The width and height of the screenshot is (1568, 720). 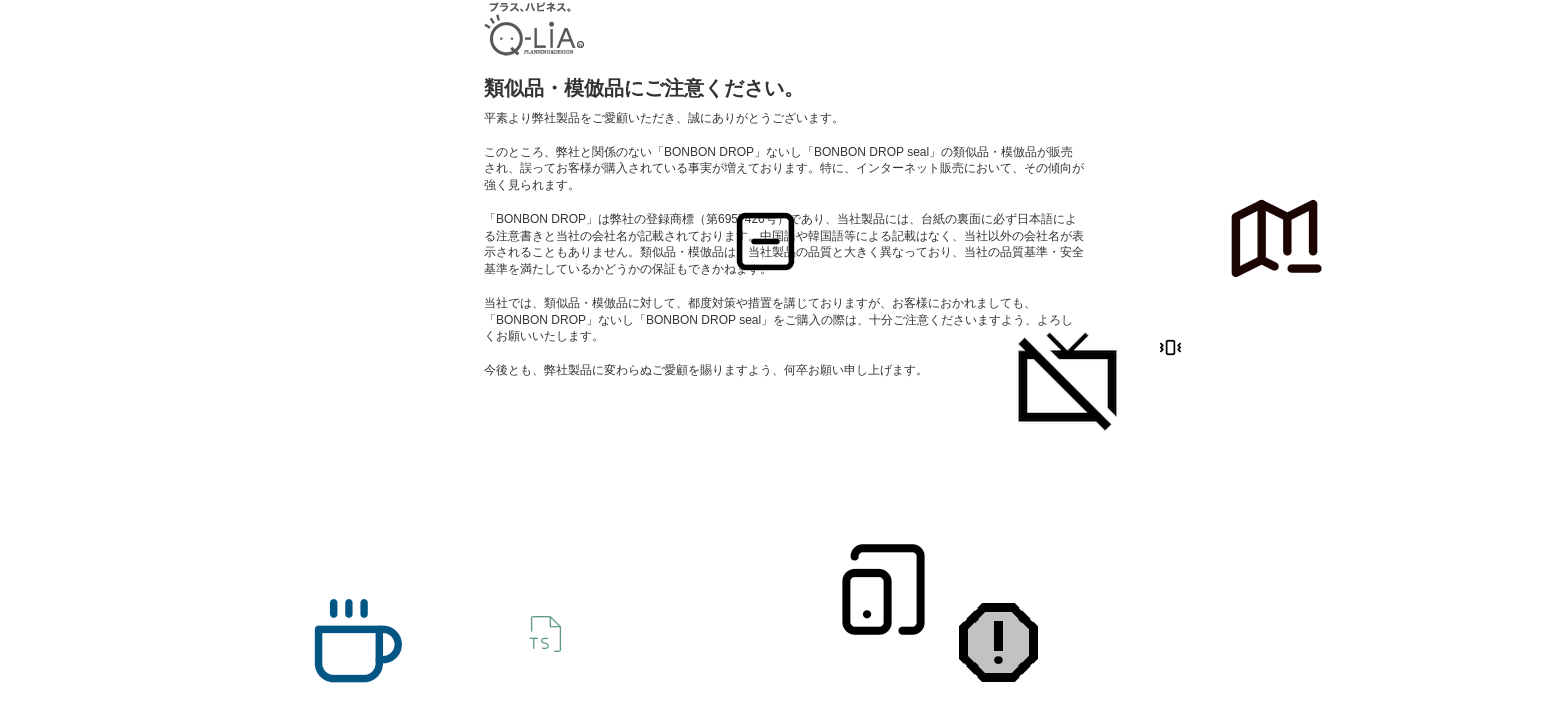 I want to click on report inappropriate content or behavior, so click(x=998, y=642).